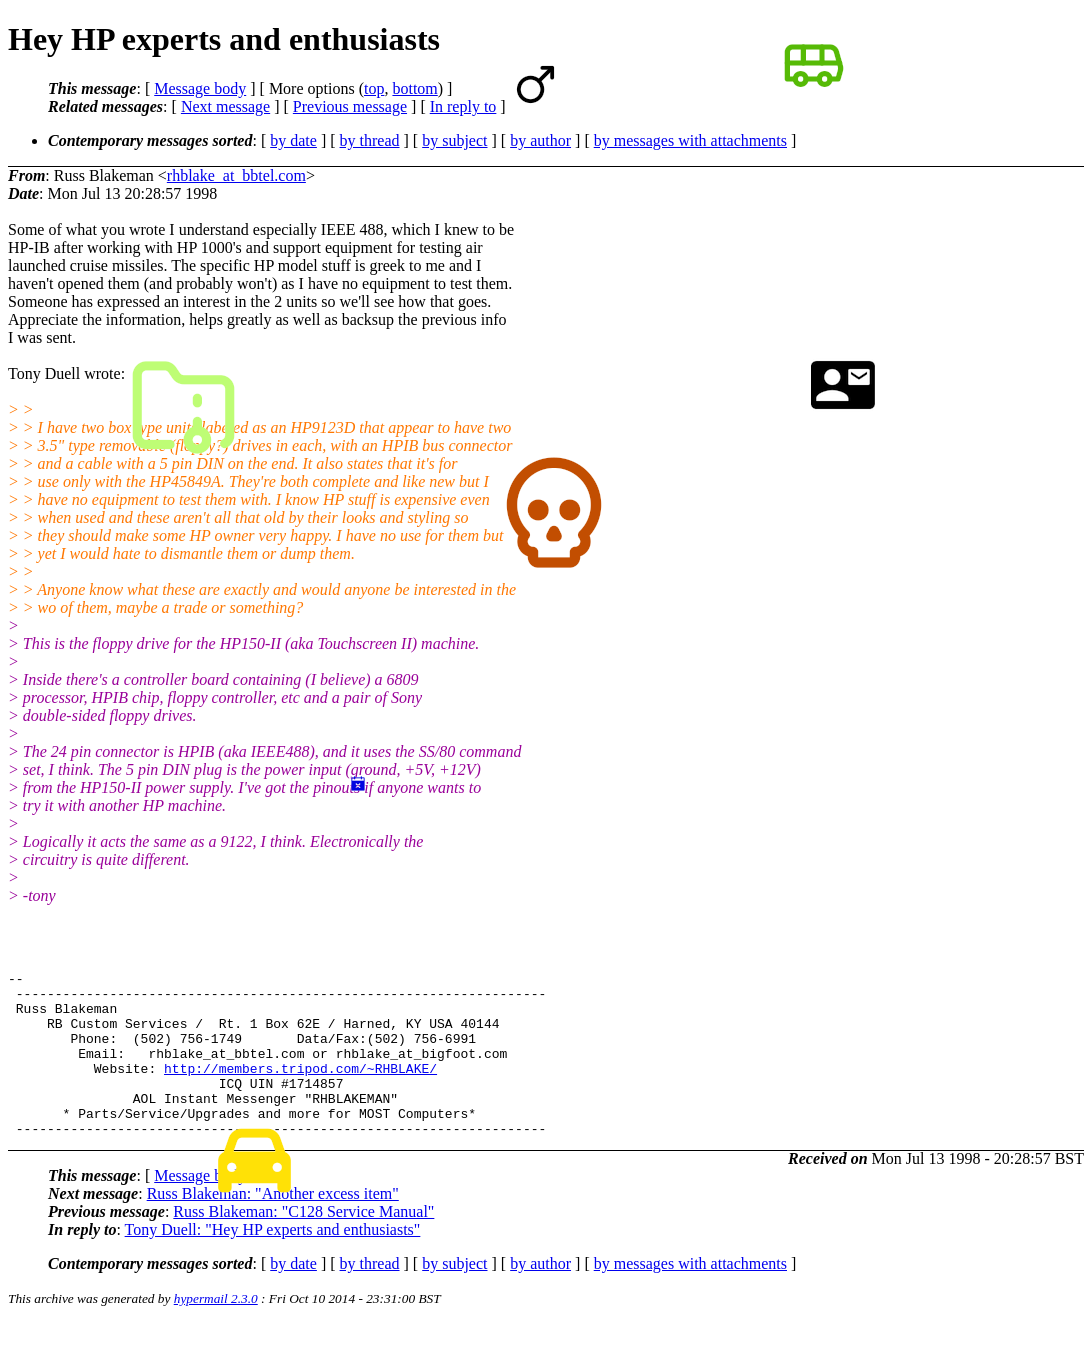 The image size is (1092, 1356). What do you see at coordinates (554, 510) in the screenshot?
I see `indicates a fatal error or critical warning` at bounding box center [554, 510].